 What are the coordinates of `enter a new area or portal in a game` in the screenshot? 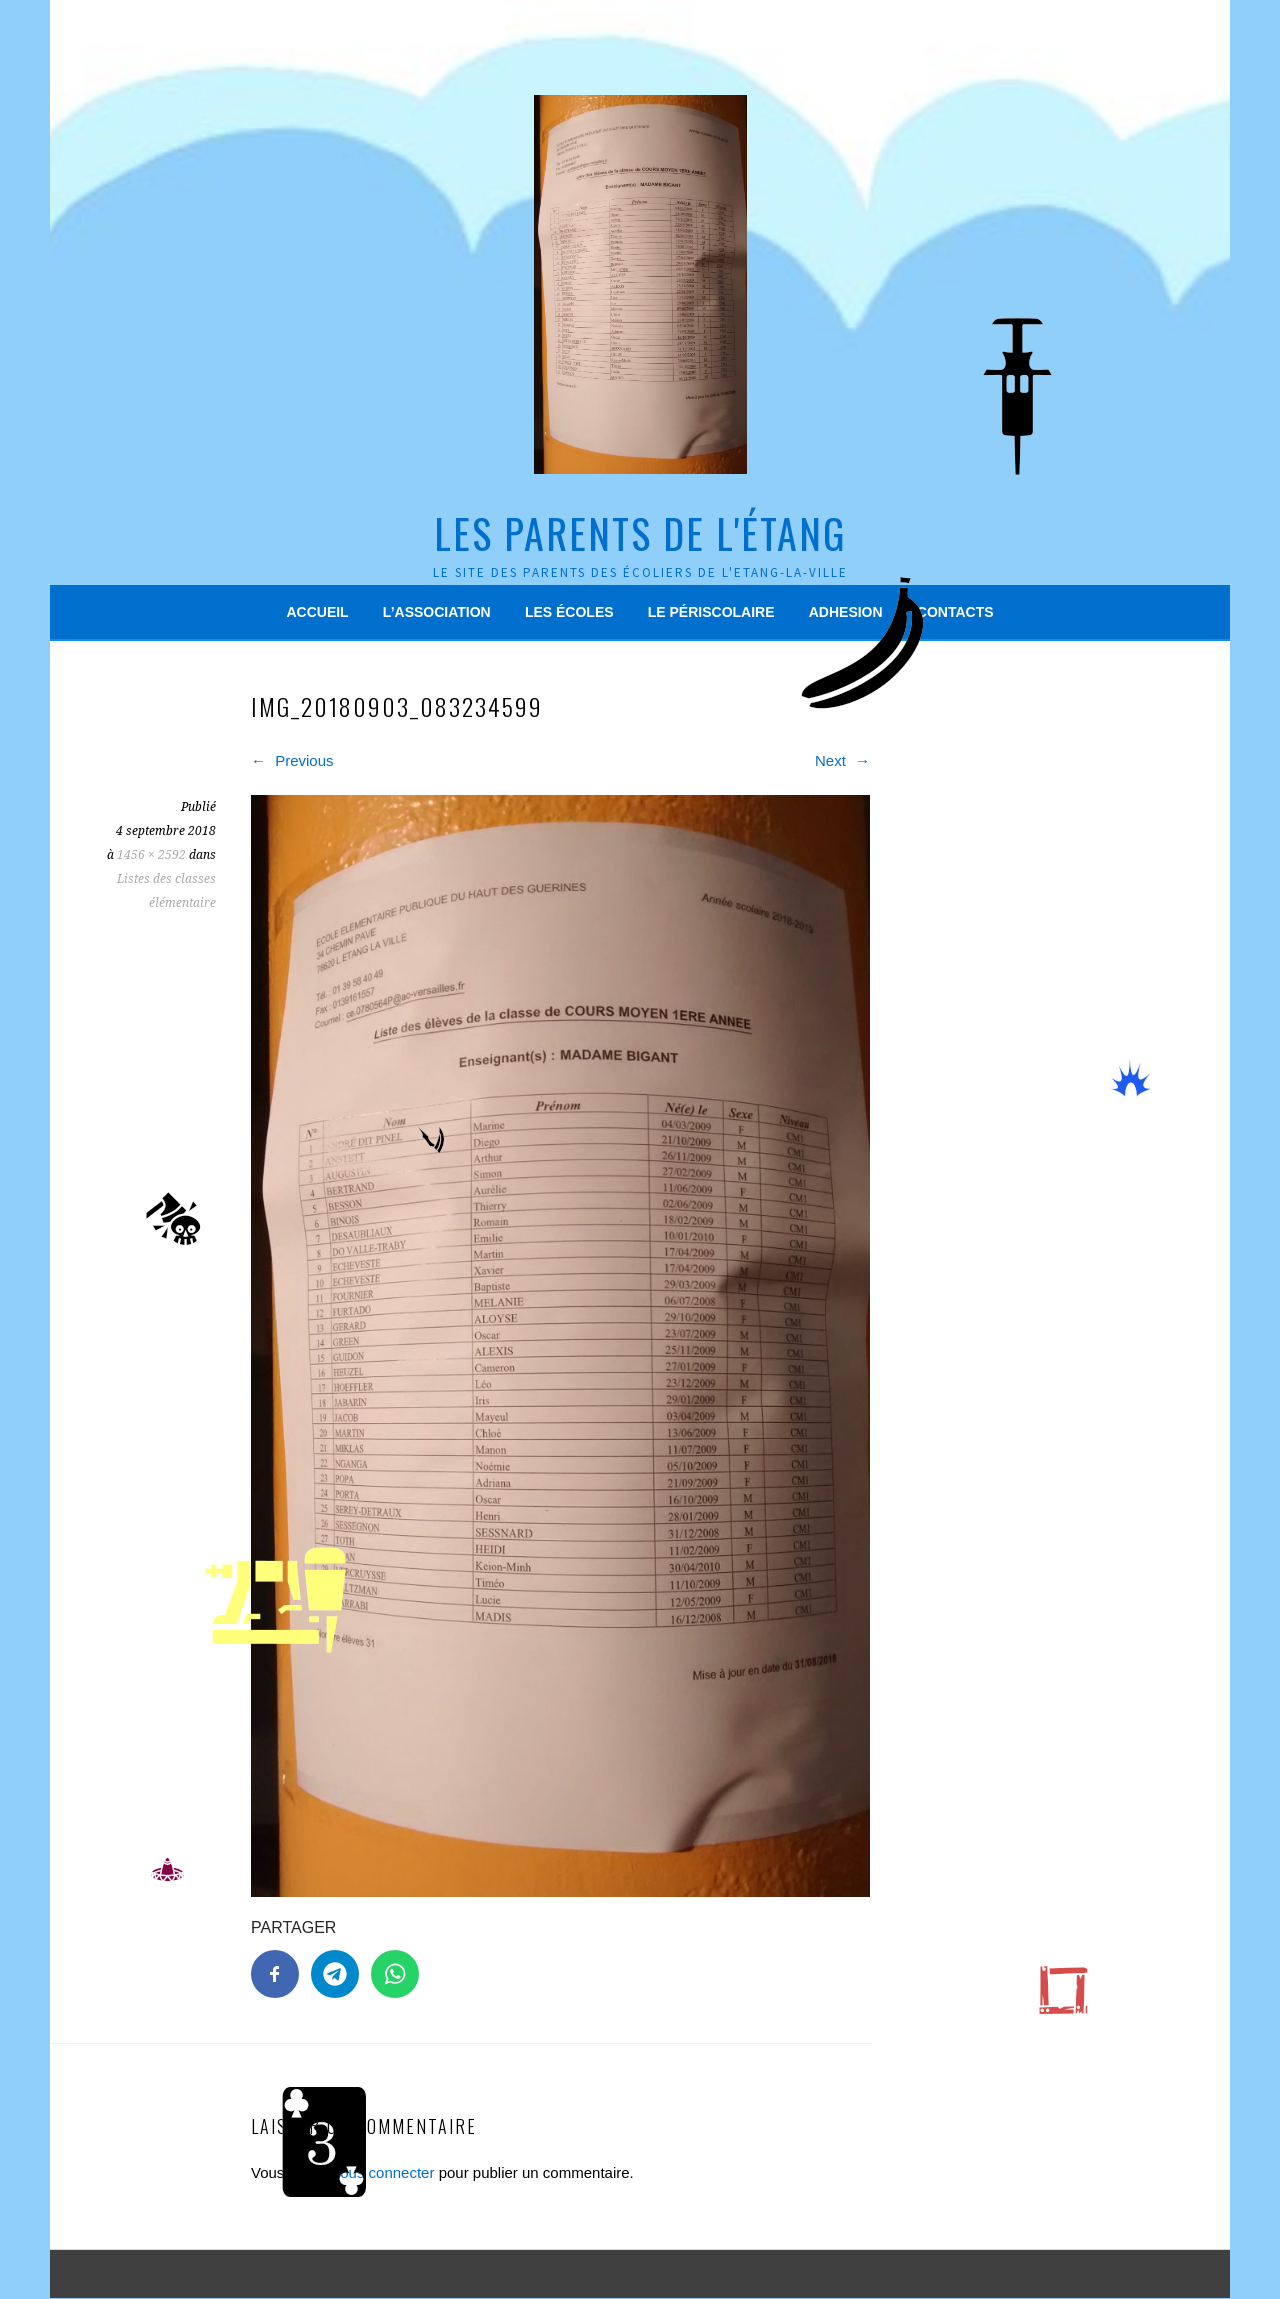 It's located at (1131, 1078).